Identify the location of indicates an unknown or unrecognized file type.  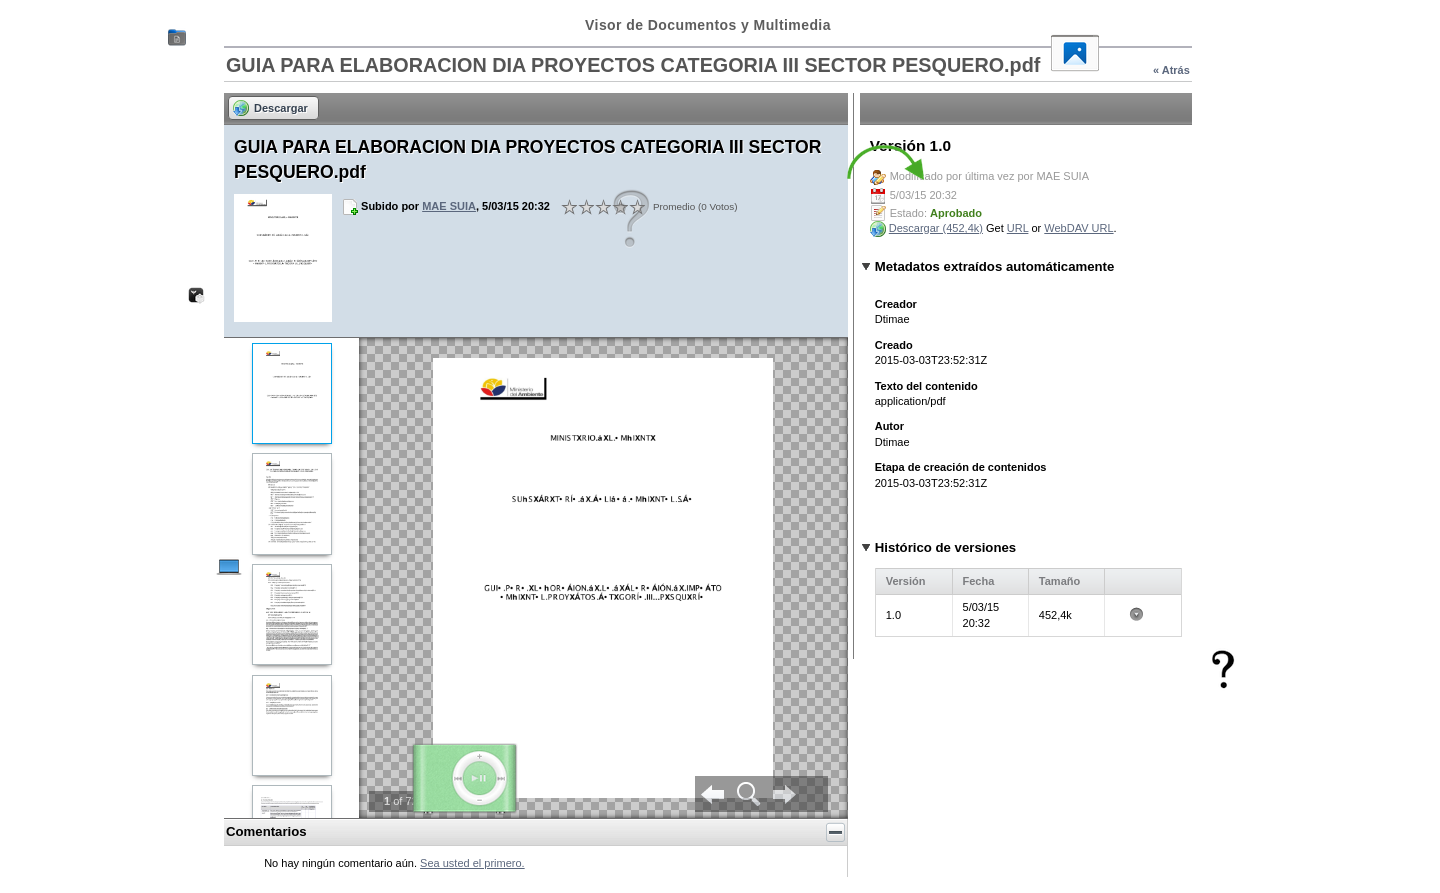
(631, 219).